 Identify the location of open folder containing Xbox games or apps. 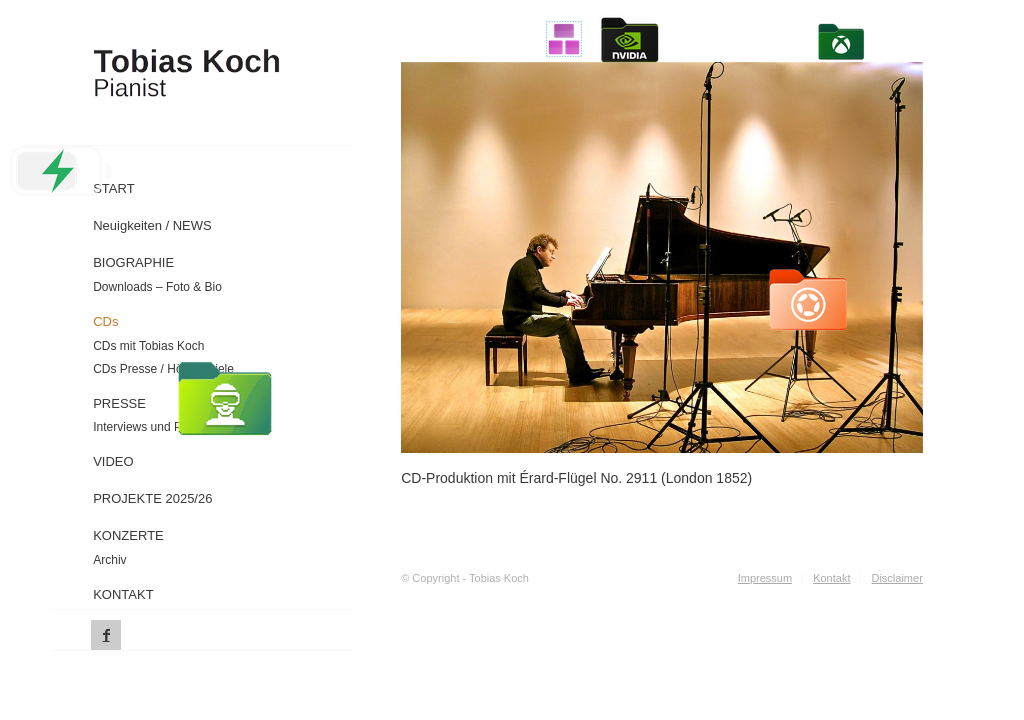
(841, 43).